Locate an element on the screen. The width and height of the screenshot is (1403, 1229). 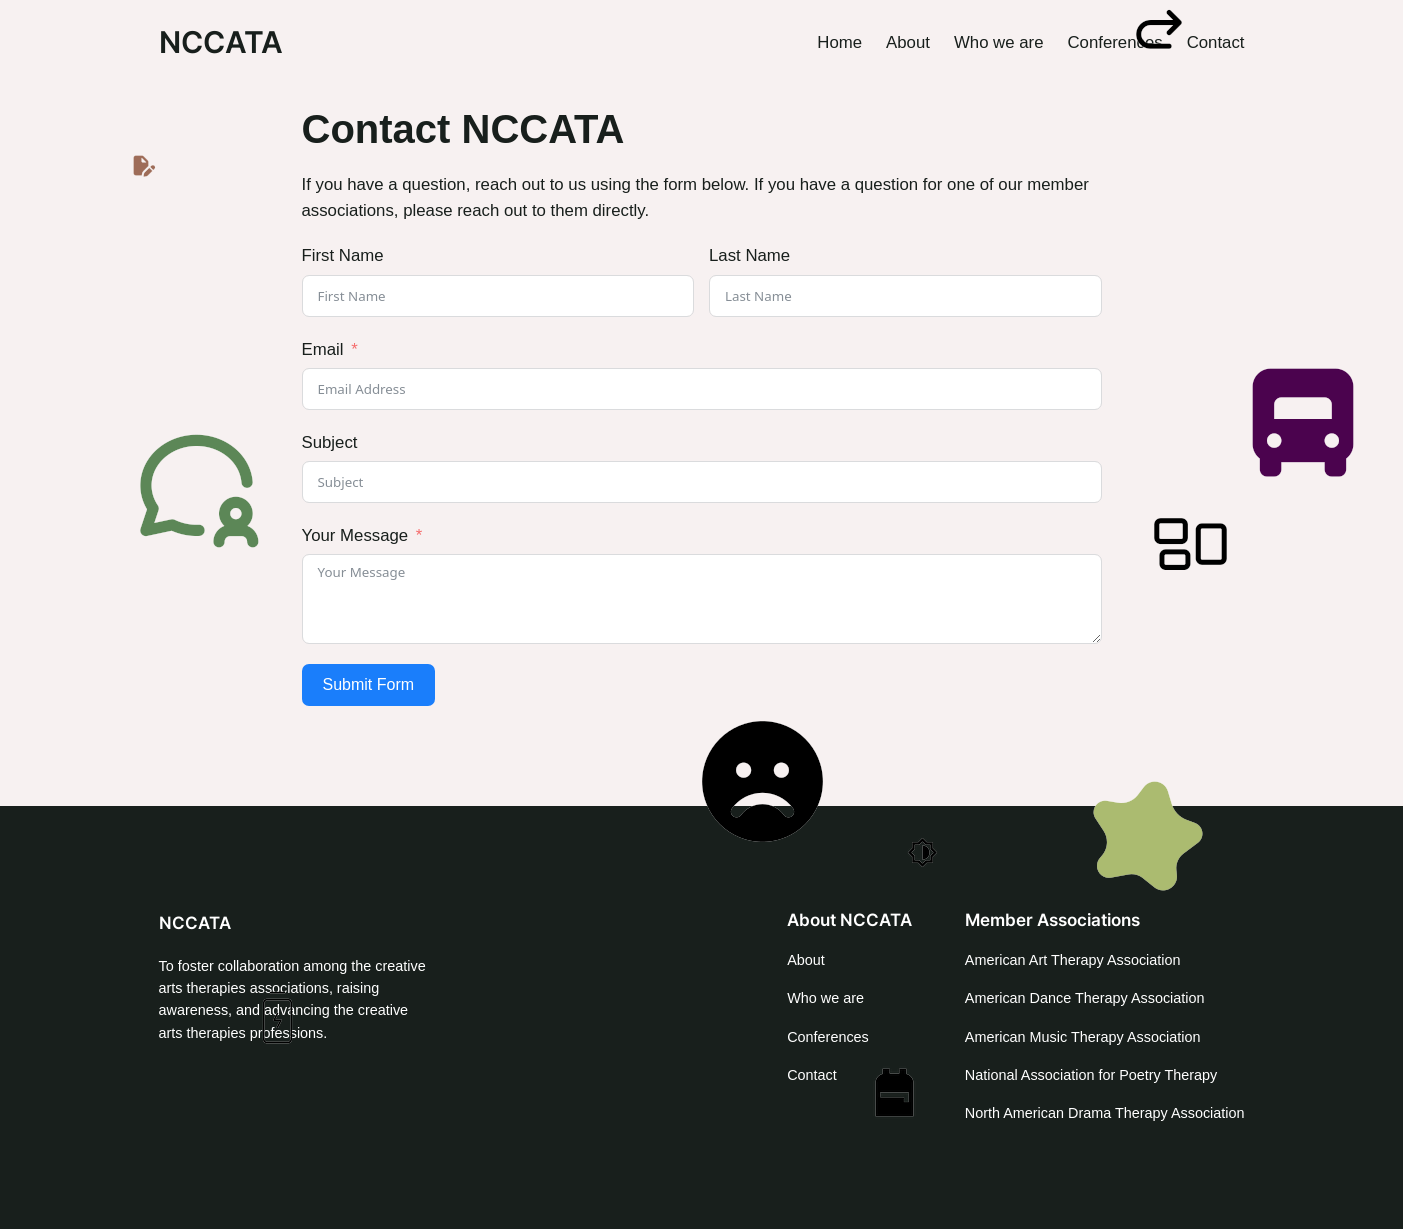
submit negative feedback or rating is located at coordinates (762, 781).